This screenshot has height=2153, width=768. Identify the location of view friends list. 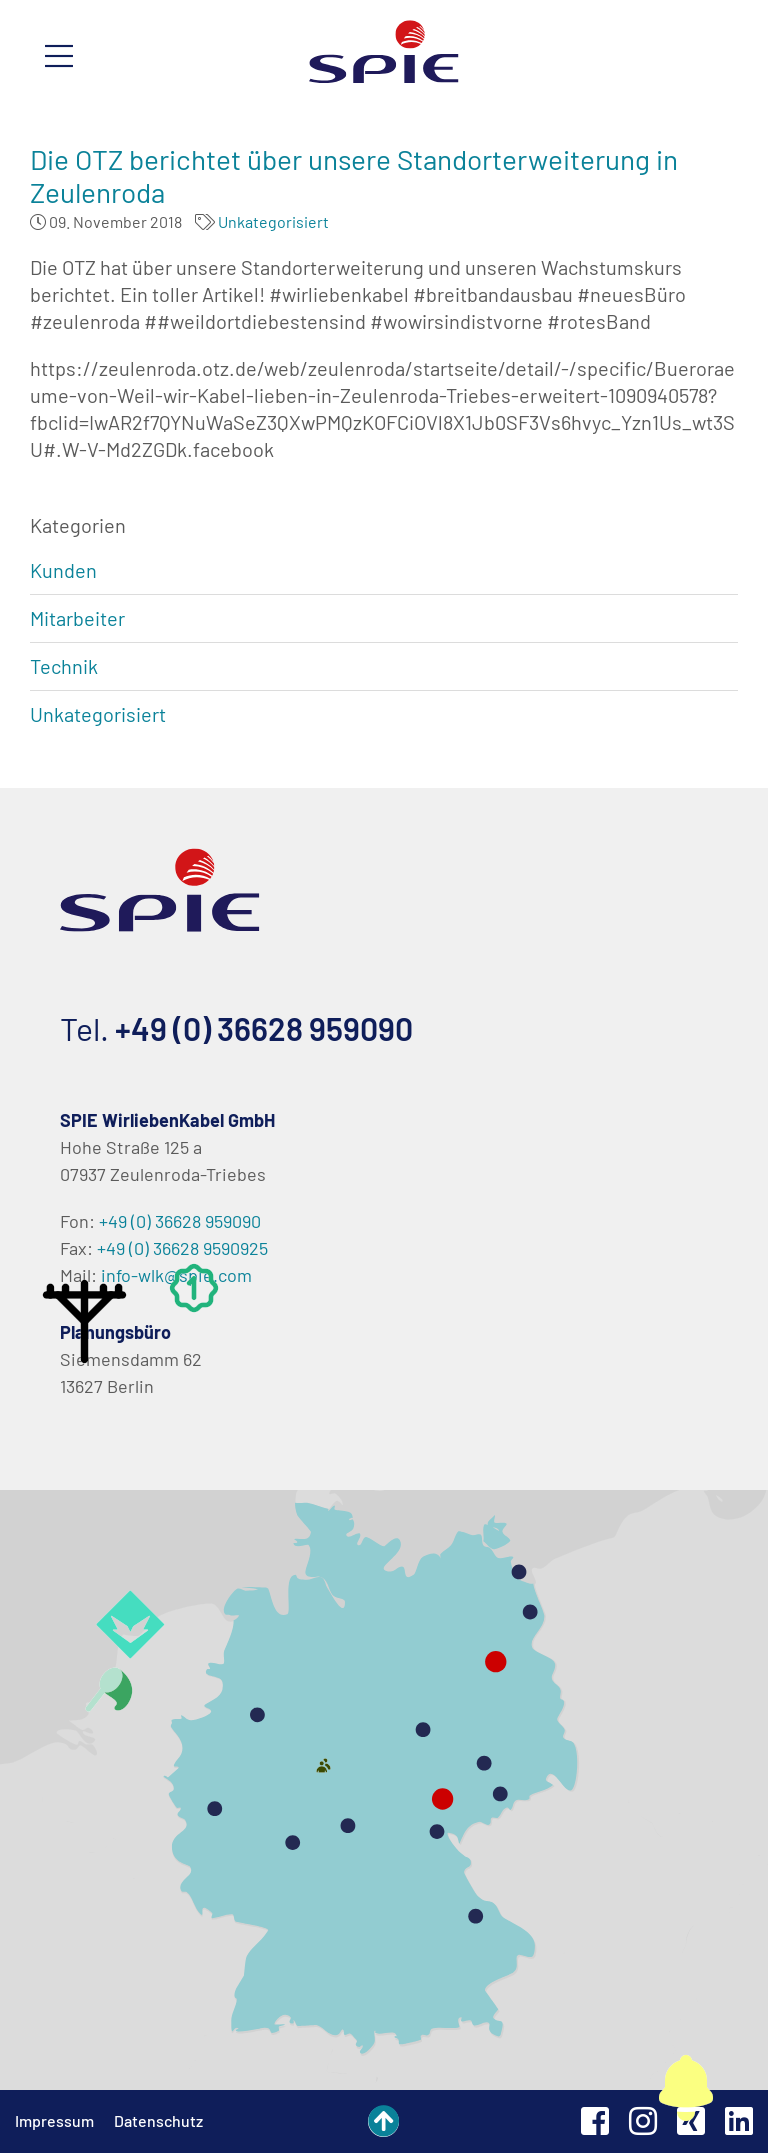
(323, 1765).